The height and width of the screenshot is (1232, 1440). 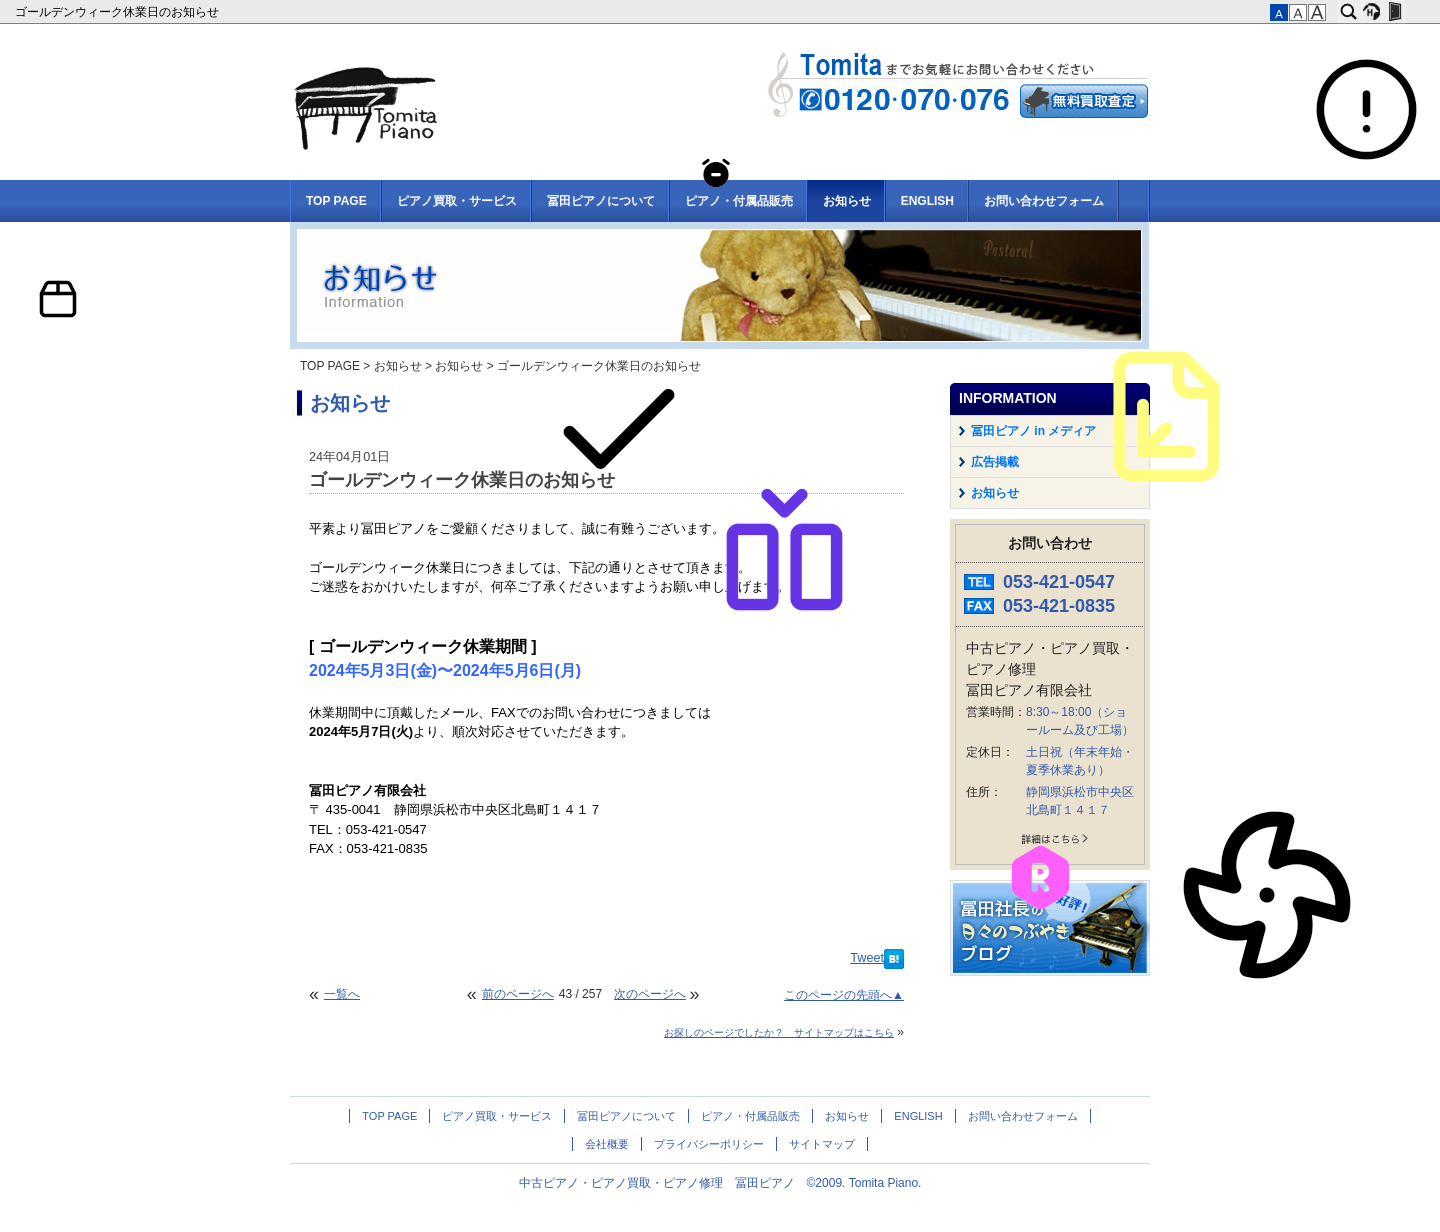 What do you see at coordinates (58, 299) in the screenshot?
I see `view package or shipment details` at bounding box center [58, 299].